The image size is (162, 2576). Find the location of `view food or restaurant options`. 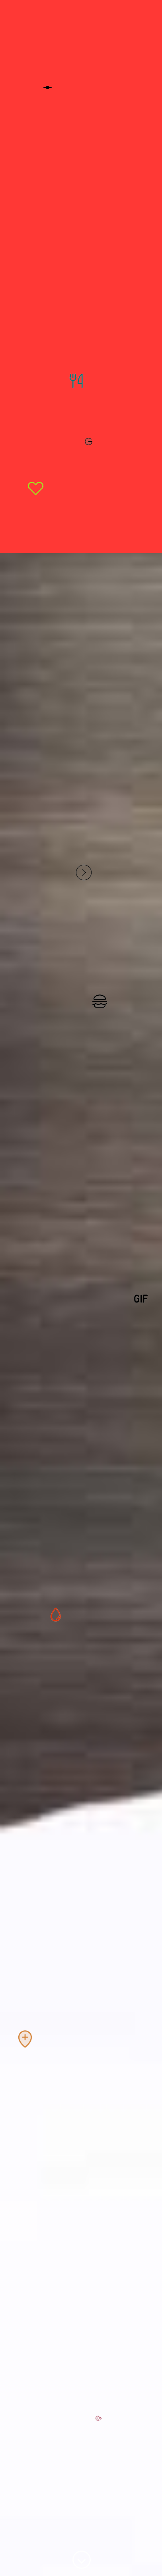

view food or restaurant options is located at coordinates (100, 1001).